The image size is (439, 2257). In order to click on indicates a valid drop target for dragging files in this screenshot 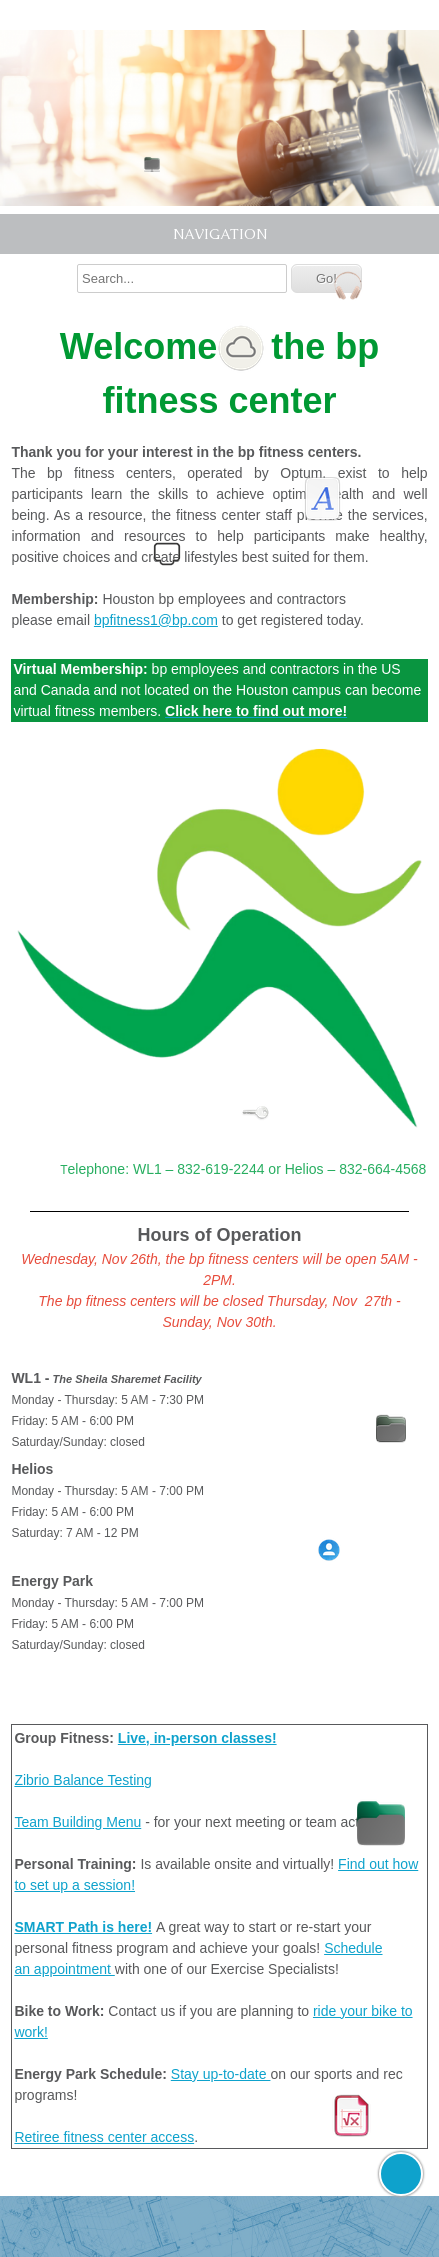, I will do `click(391, 1428)`.